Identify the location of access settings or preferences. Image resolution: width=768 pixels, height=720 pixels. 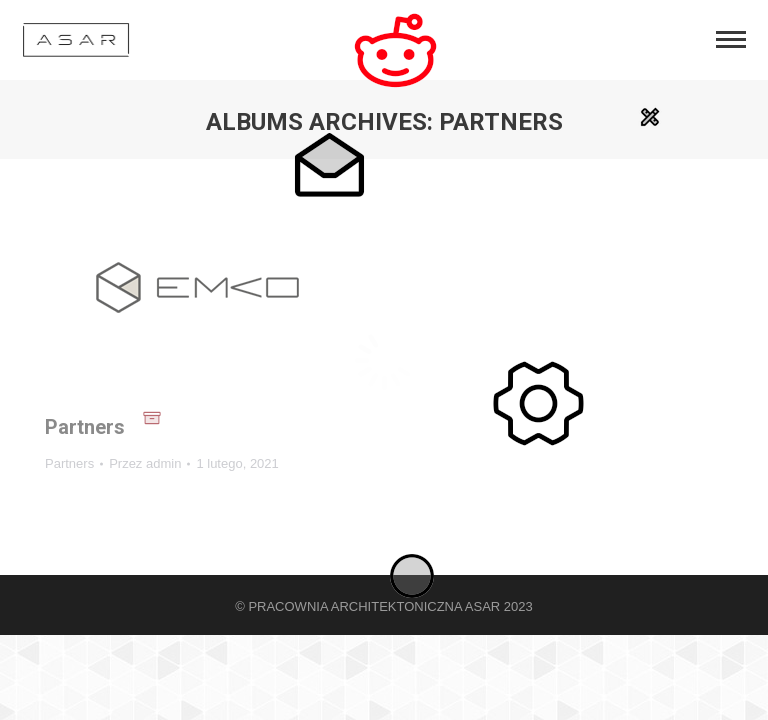
(538, 403).